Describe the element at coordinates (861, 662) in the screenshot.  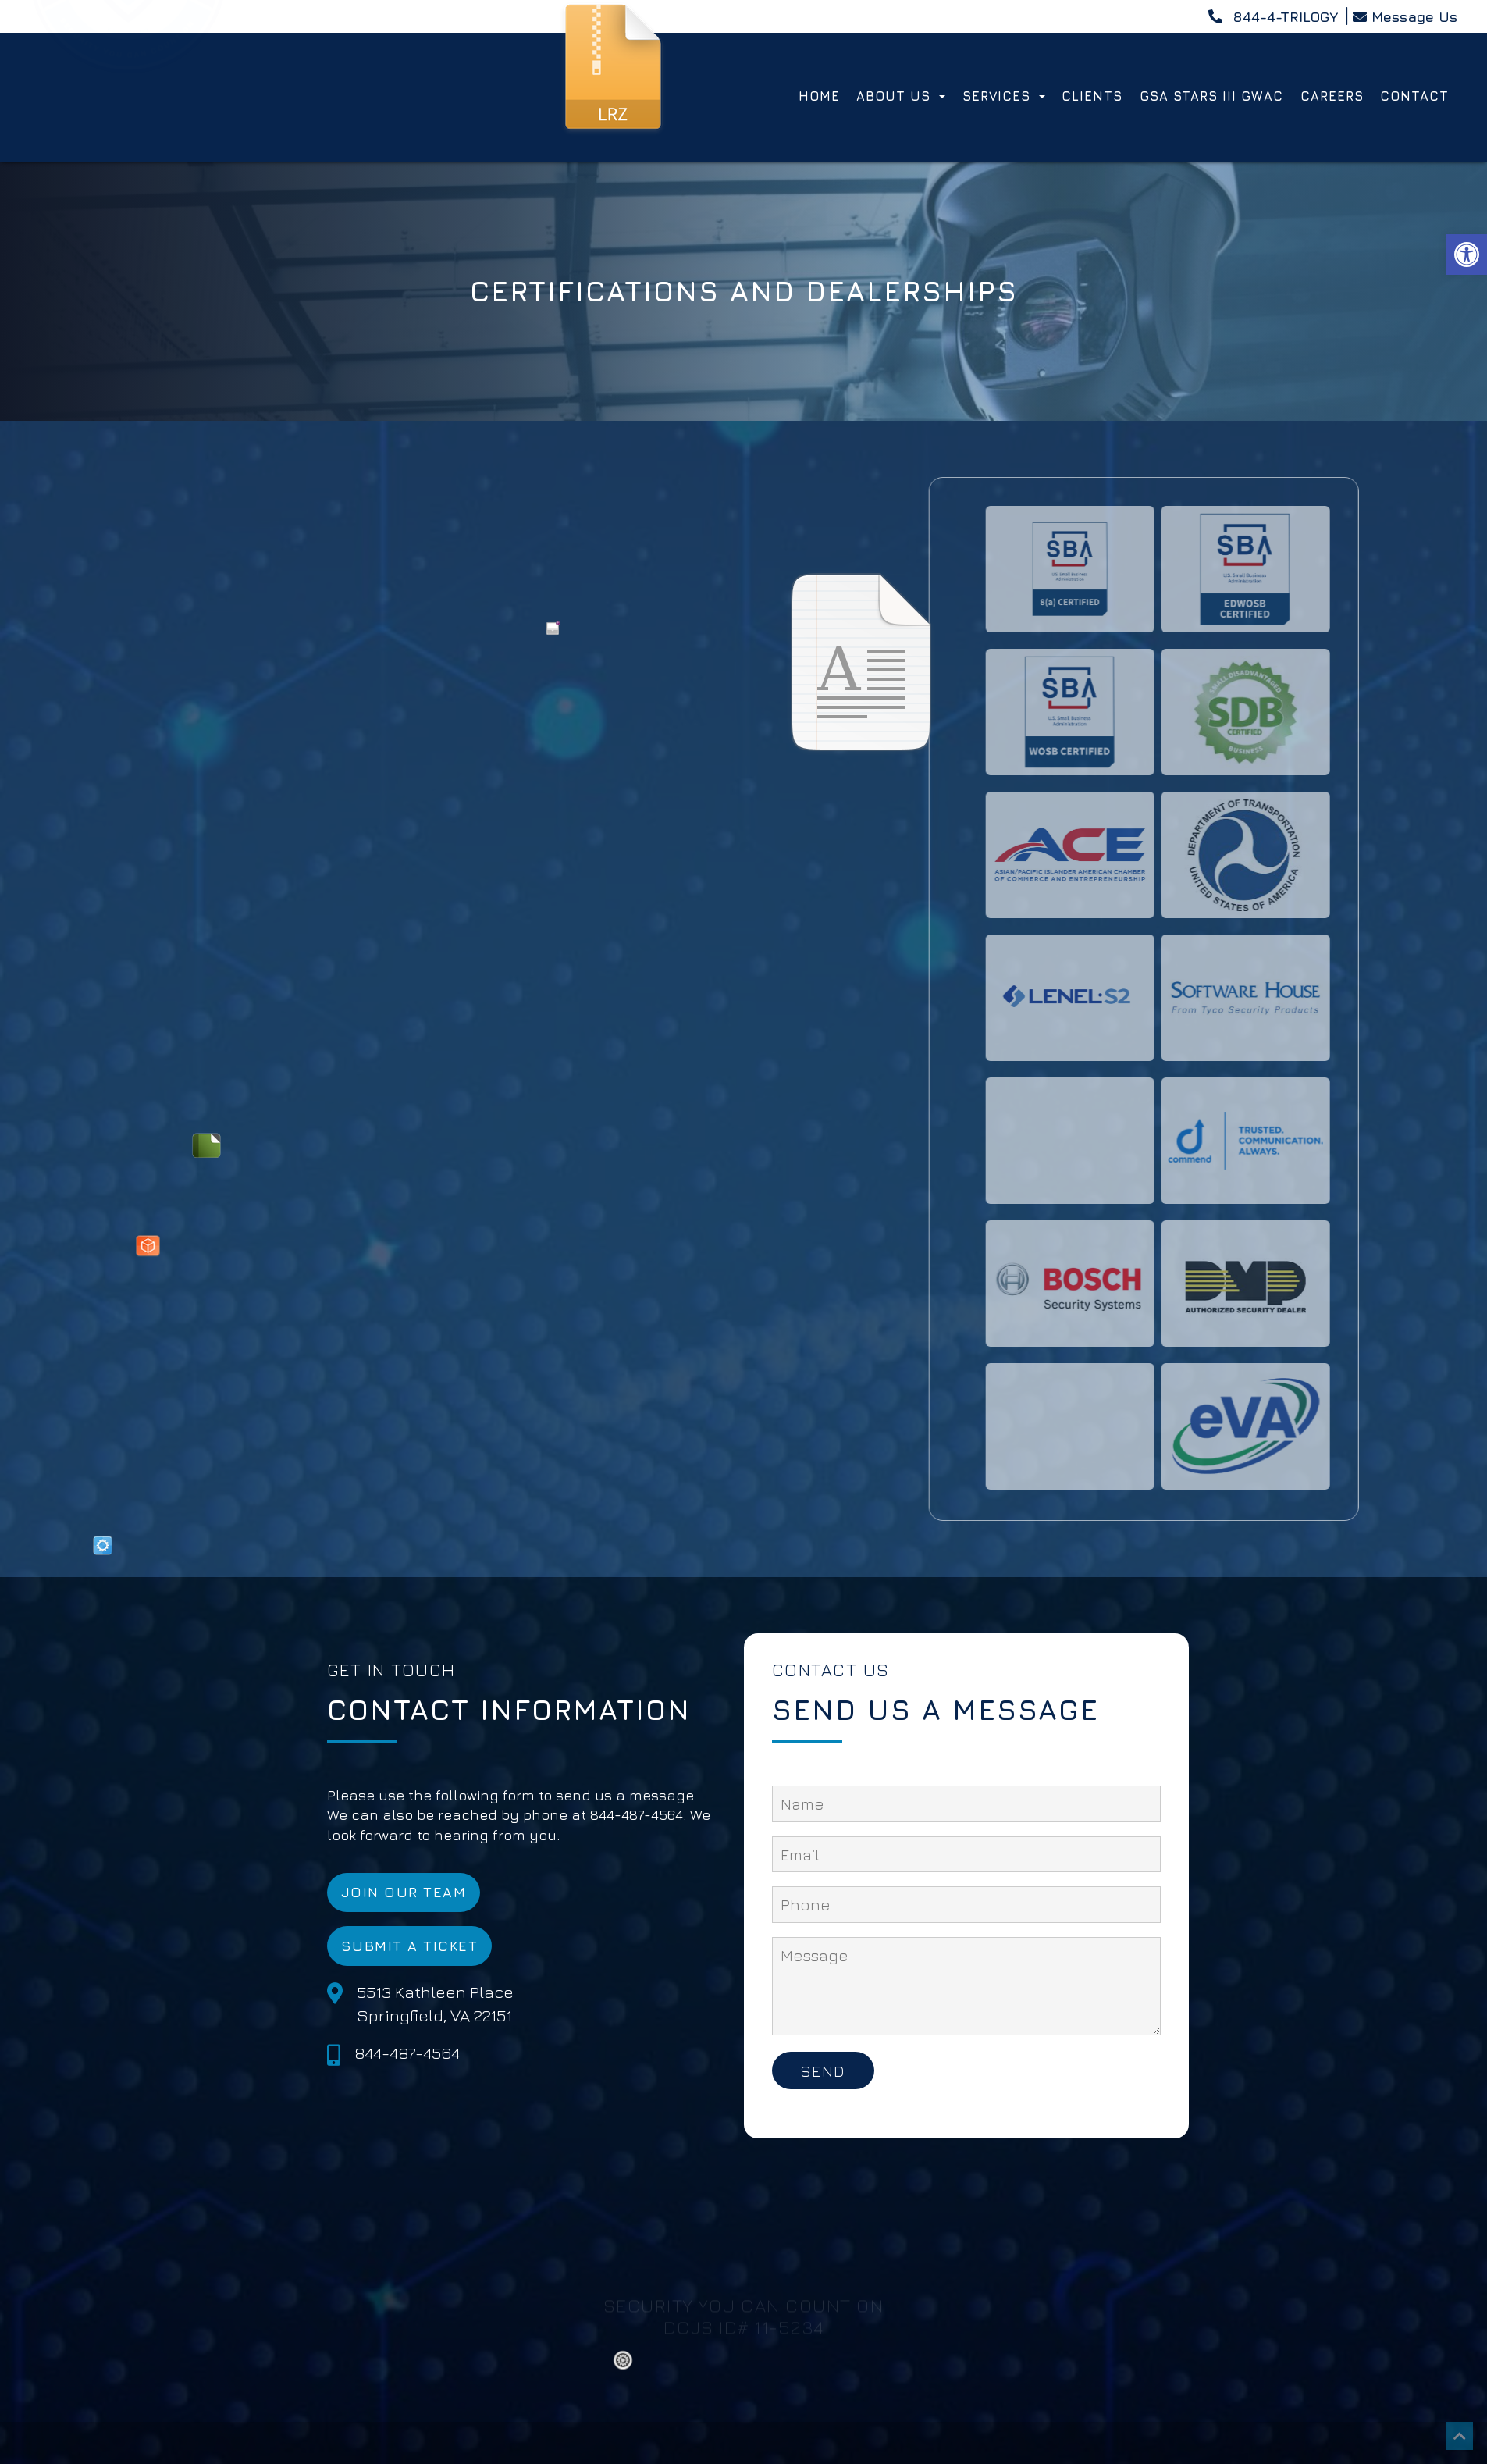
I see `open a rich text format document` at that location.